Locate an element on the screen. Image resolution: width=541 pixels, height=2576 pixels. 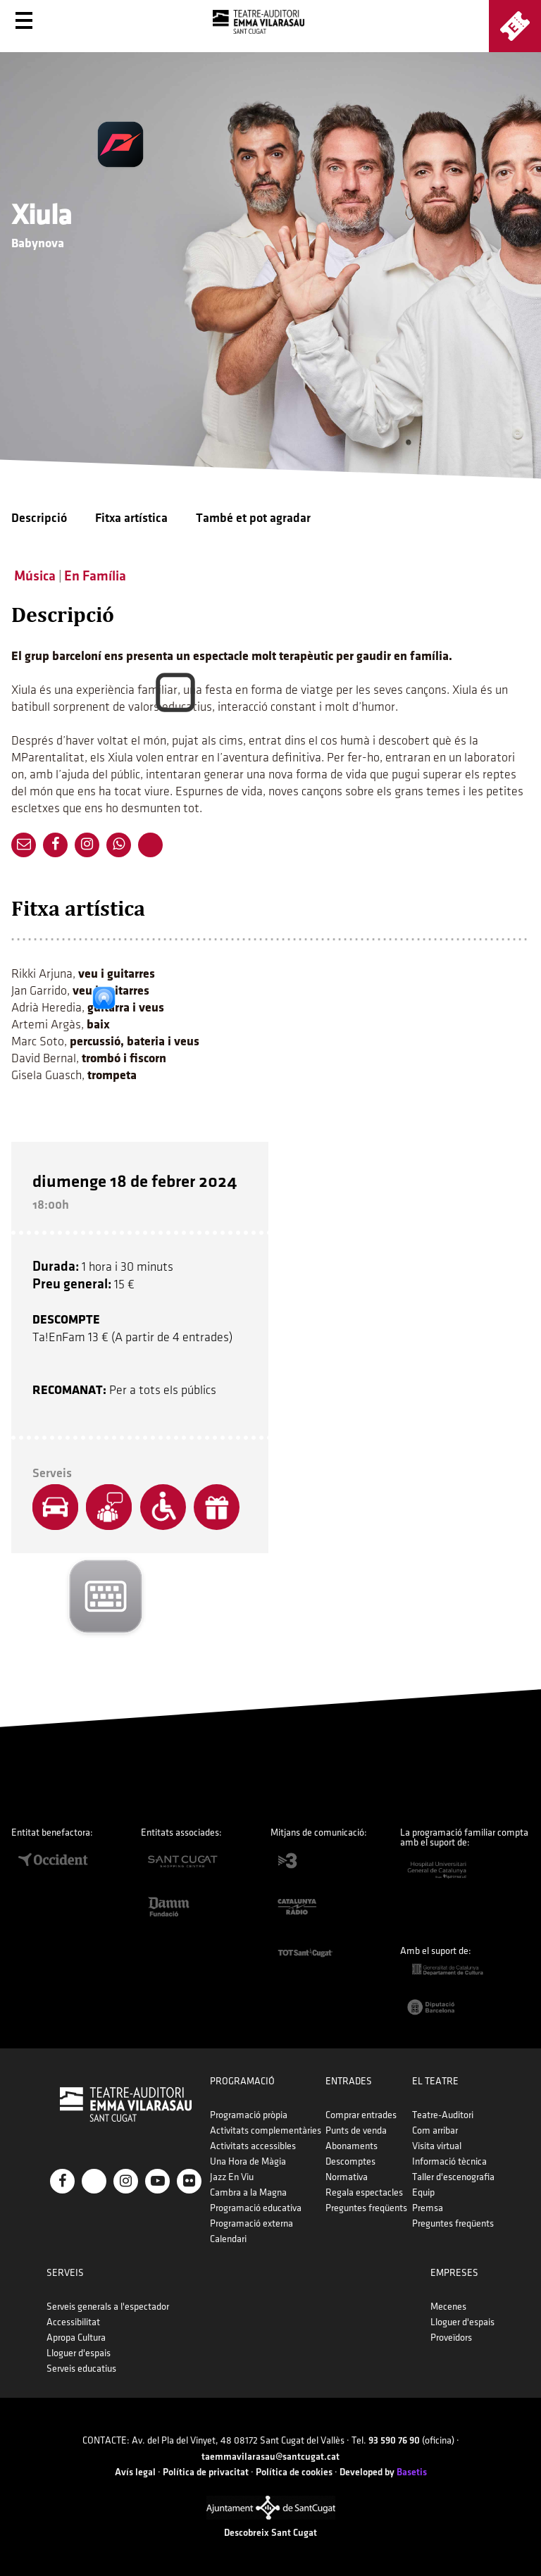
empty checkbox or selection state is located at coordinates (164, 703).